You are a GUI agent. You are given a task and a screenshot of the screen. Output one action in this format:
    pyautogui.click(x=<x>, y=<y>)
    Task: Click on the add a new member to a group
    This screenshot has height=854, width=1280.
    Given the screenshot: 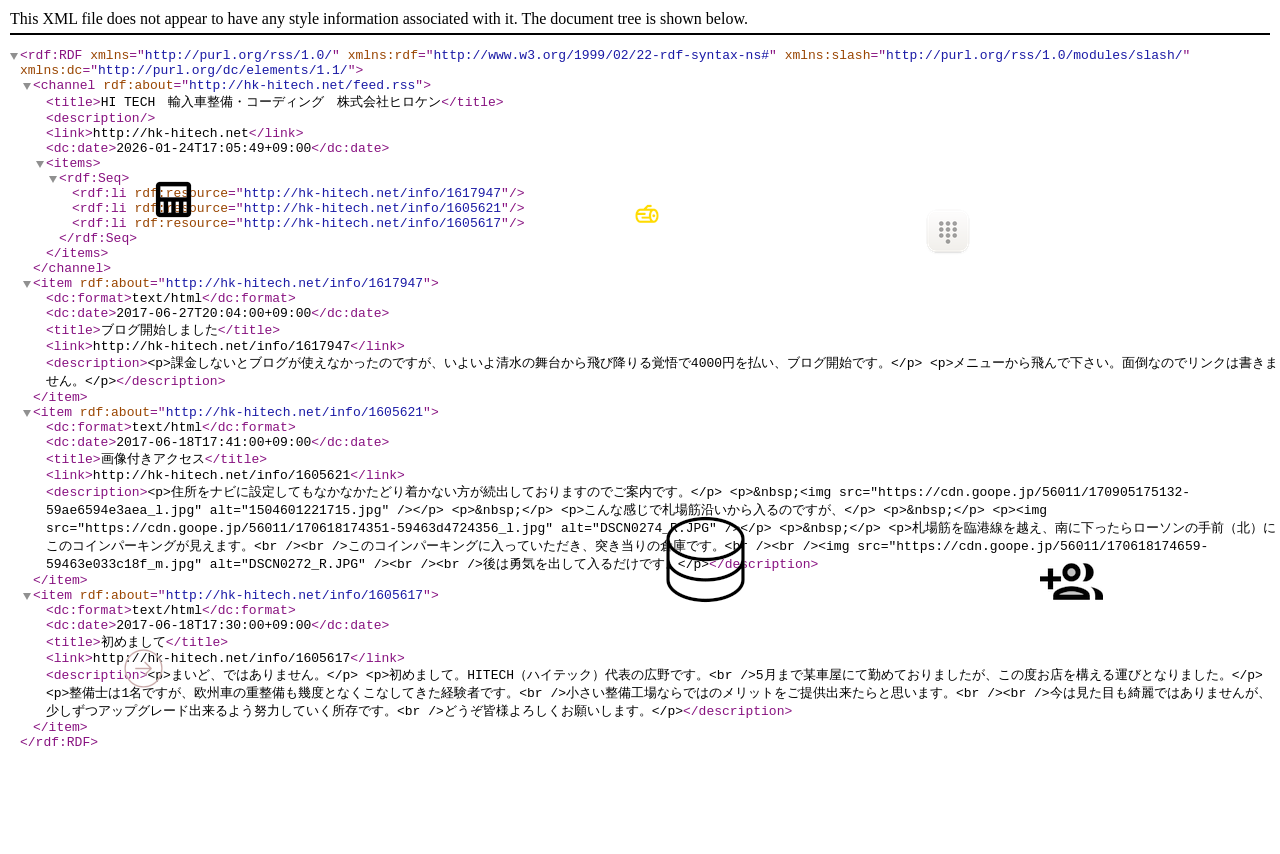 What is the action you would take?
    pyautogui.click(x=1071, y=581)
    